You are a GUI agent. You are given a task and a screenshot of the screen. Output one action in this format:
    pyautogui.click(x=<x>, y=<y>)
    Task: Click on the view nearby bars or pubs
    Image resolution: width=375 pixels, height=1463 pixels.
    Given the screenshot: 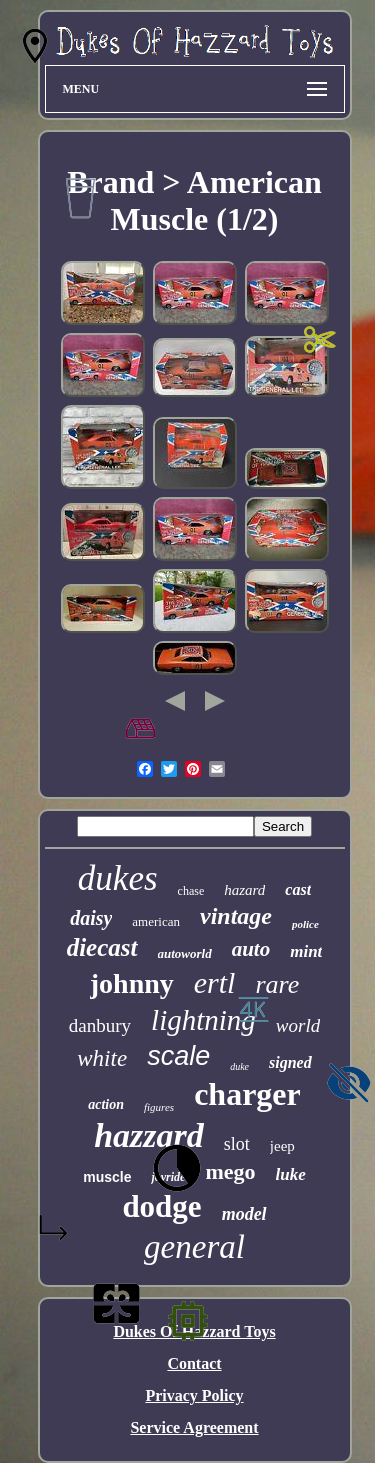 What is the action you would take?
    pyautogui.click(x=80, y=197)
    